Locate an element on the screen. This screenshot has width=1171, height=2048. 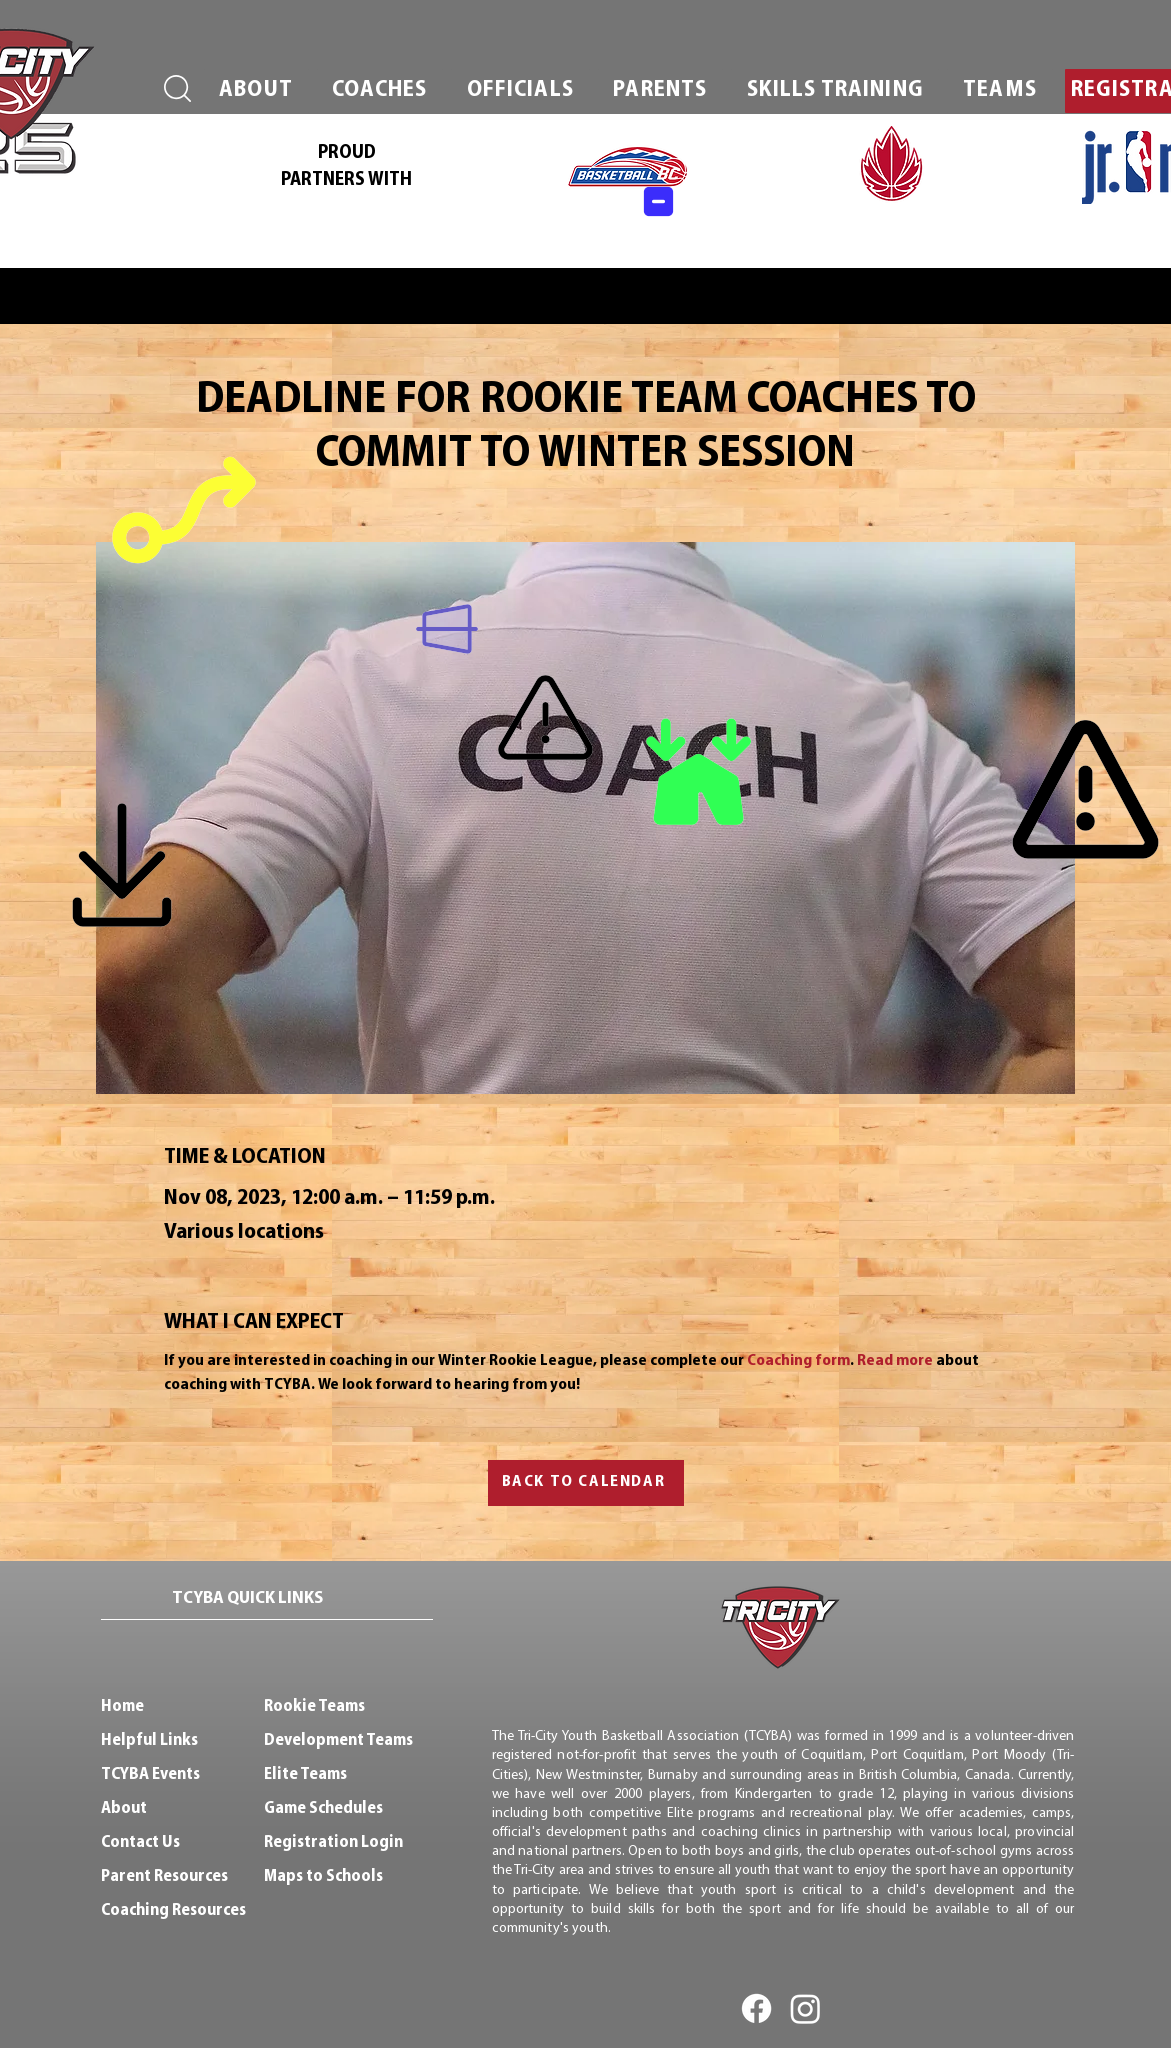
download a file or content is located at coordinates (122, 865).